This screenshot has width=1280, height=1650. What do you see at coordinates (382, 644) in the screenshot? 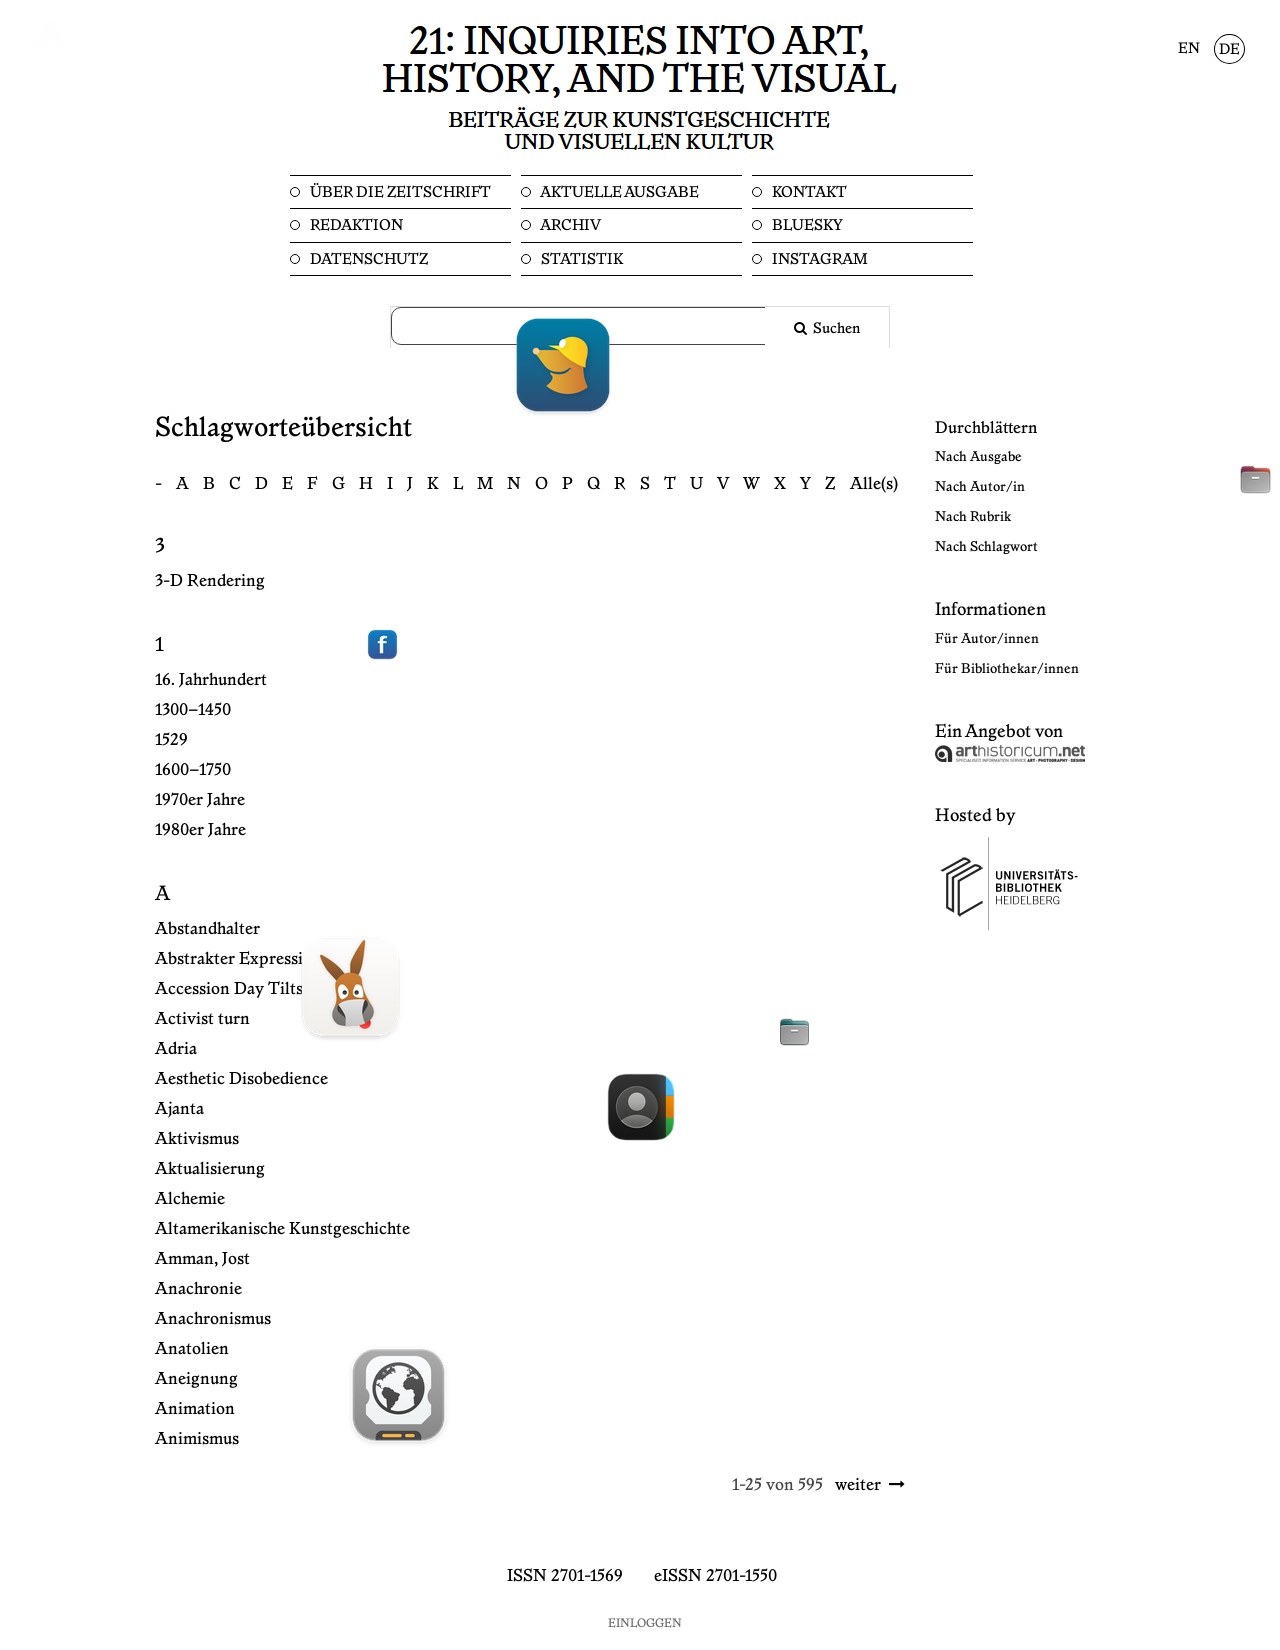
I see `open facebook in browser` at bounding box center [382, 644].